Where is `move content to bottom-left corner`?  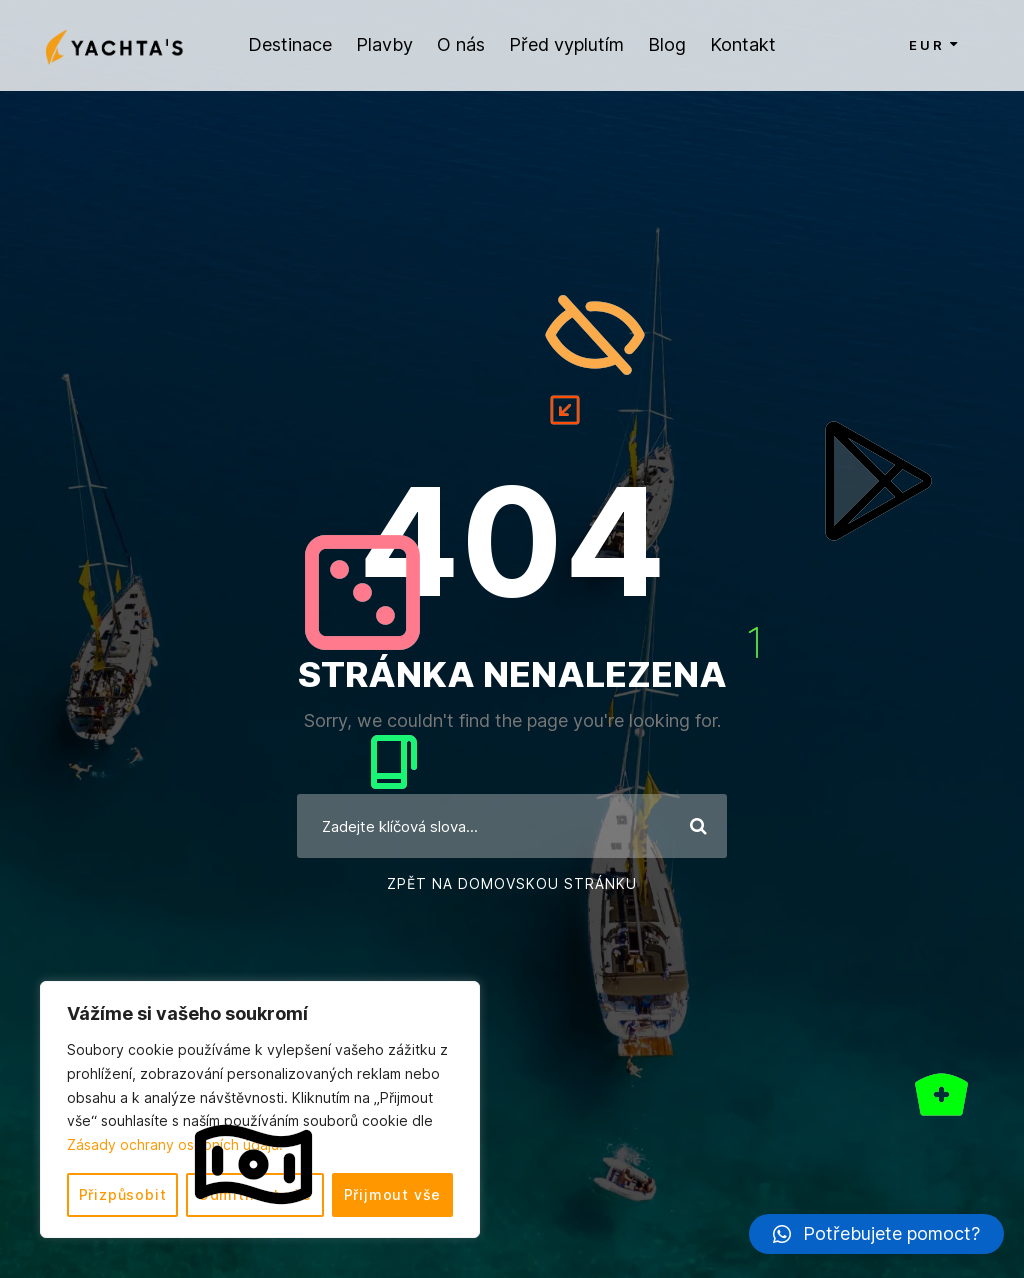 move content to bottom-left corner is located at coordinates (565, 410).